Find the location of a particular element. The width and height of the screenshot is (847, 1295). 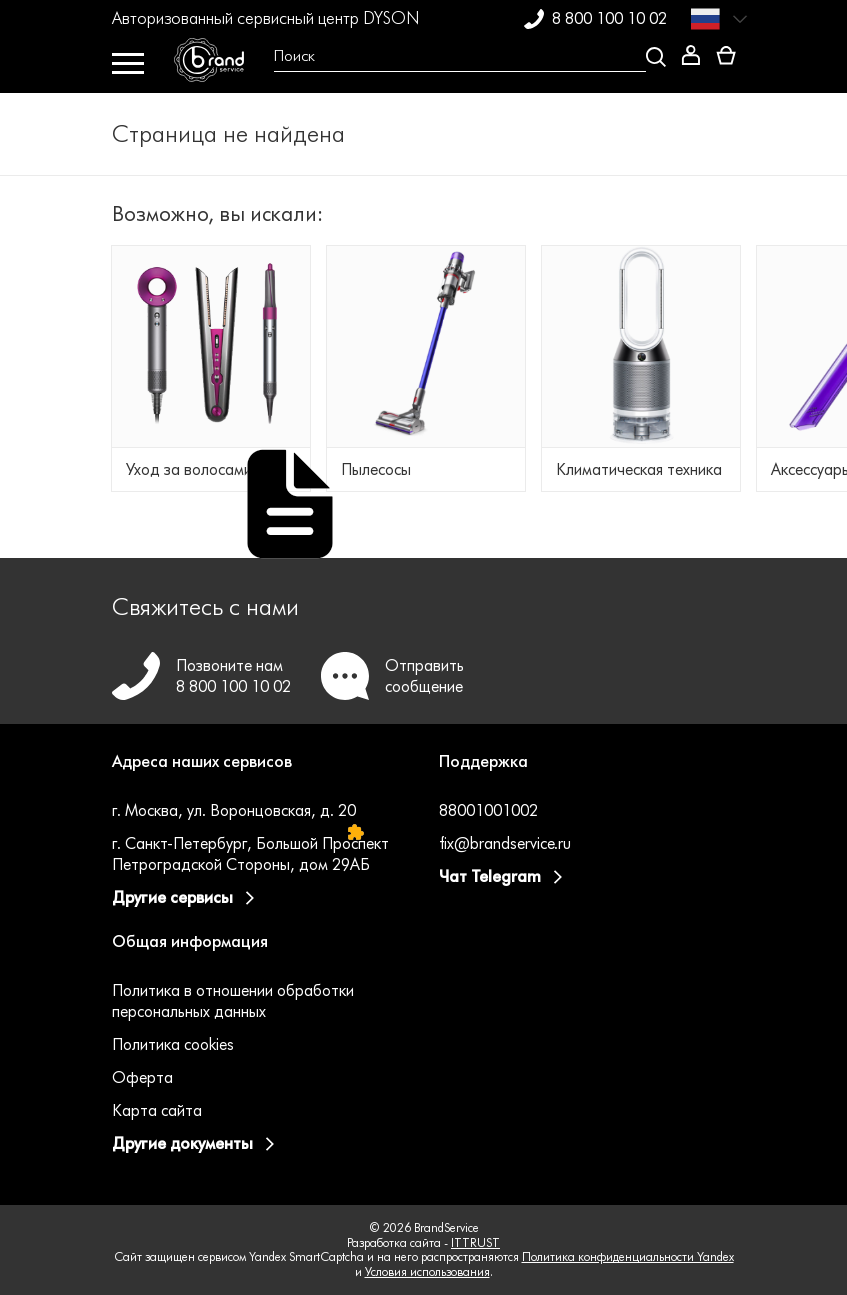

view document details is located at coordinates (290, 504).